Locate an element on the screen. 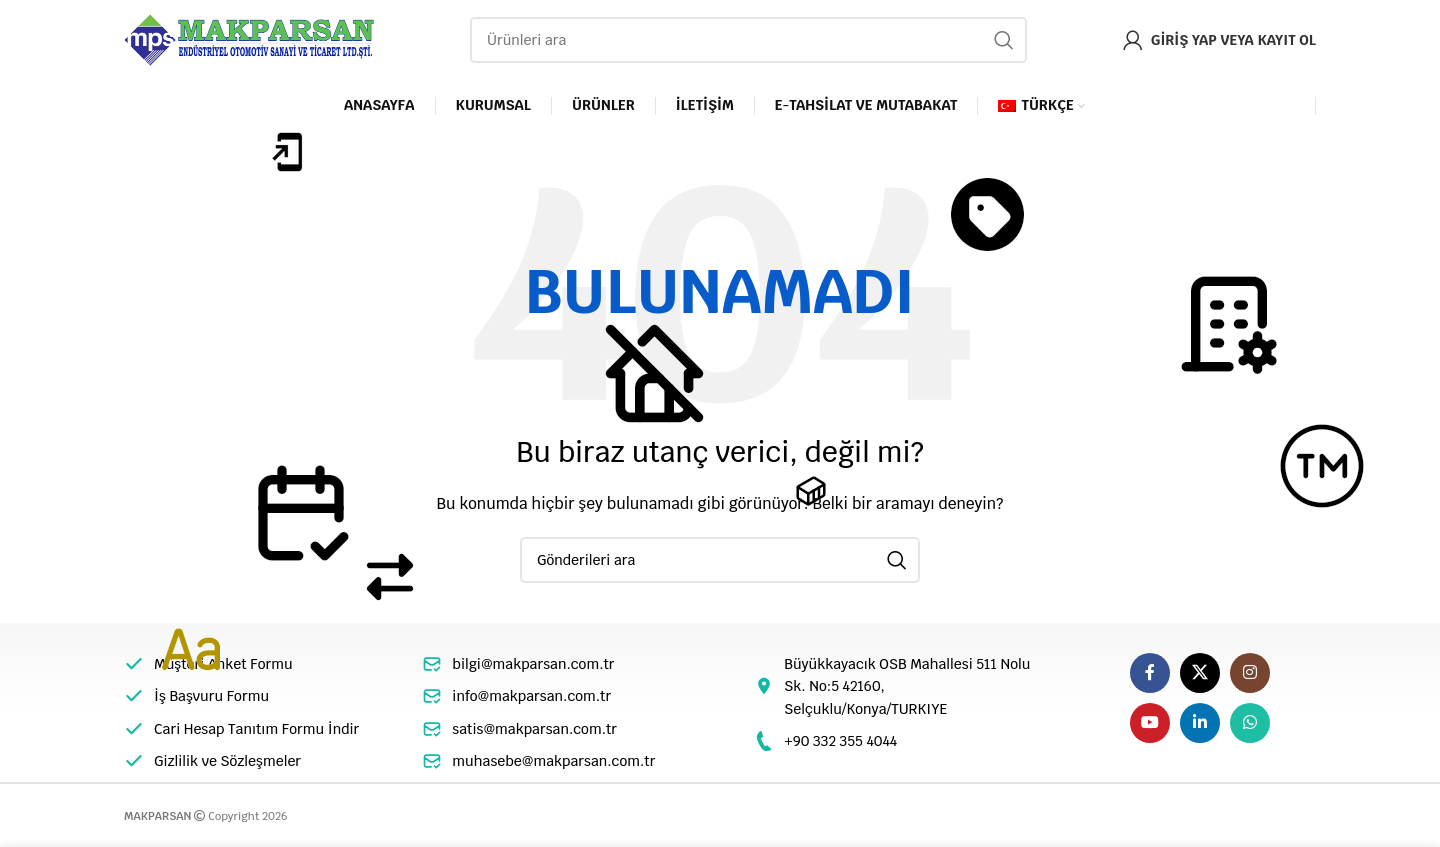  access building or facility settings is located at coordinates (1229, 324).